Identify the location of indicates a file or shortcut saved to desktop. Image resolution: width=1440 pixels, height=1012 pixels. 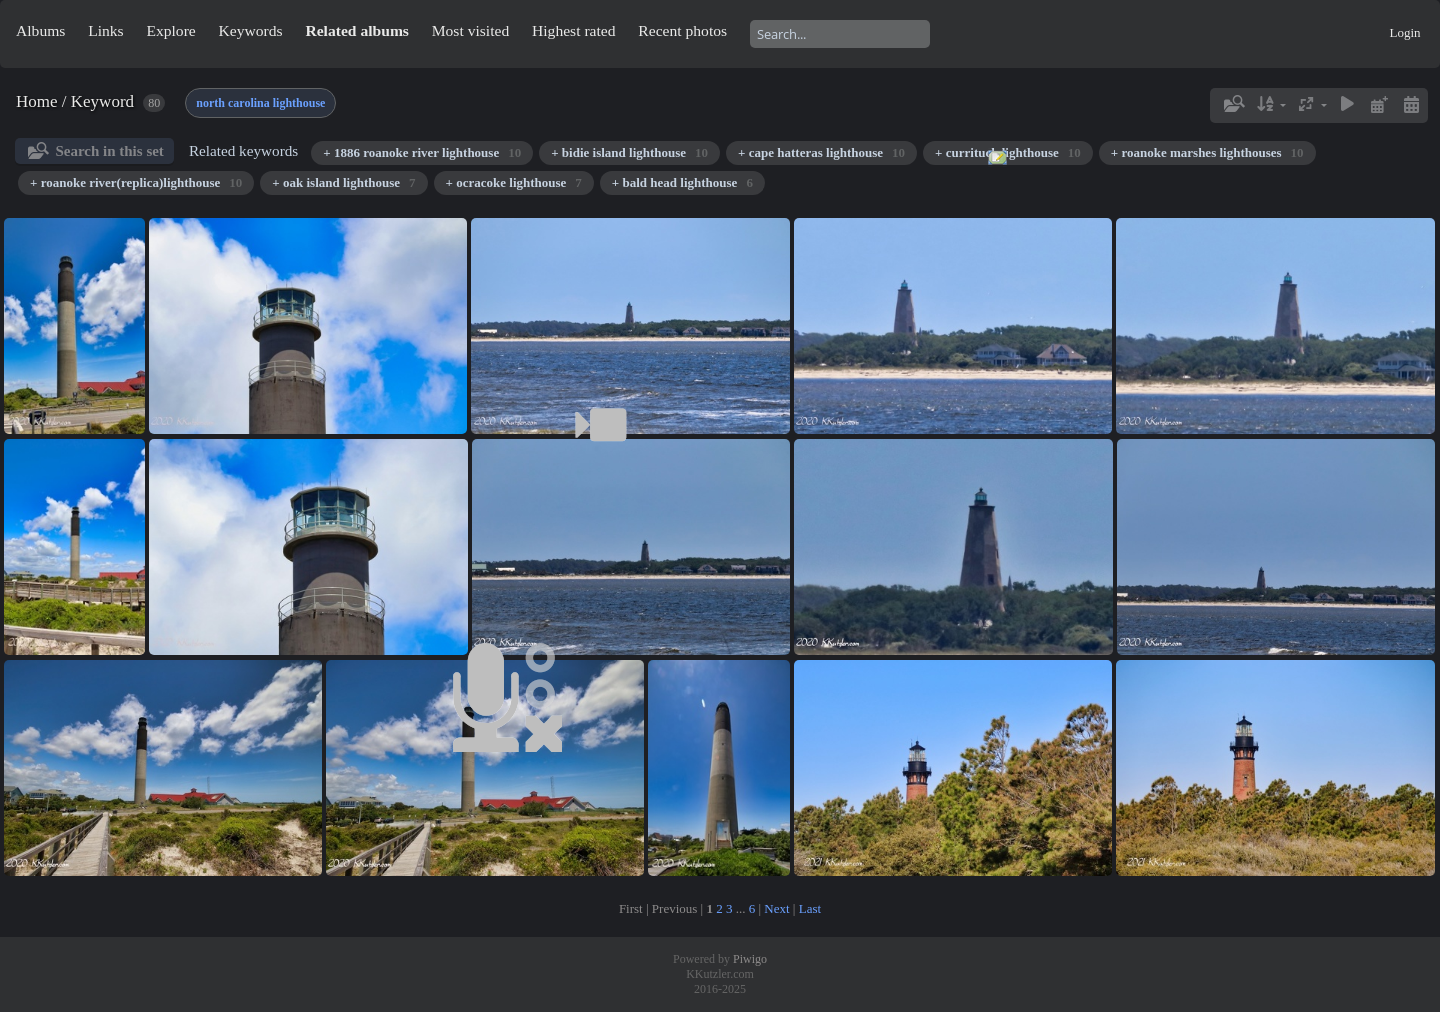
(997, 157).